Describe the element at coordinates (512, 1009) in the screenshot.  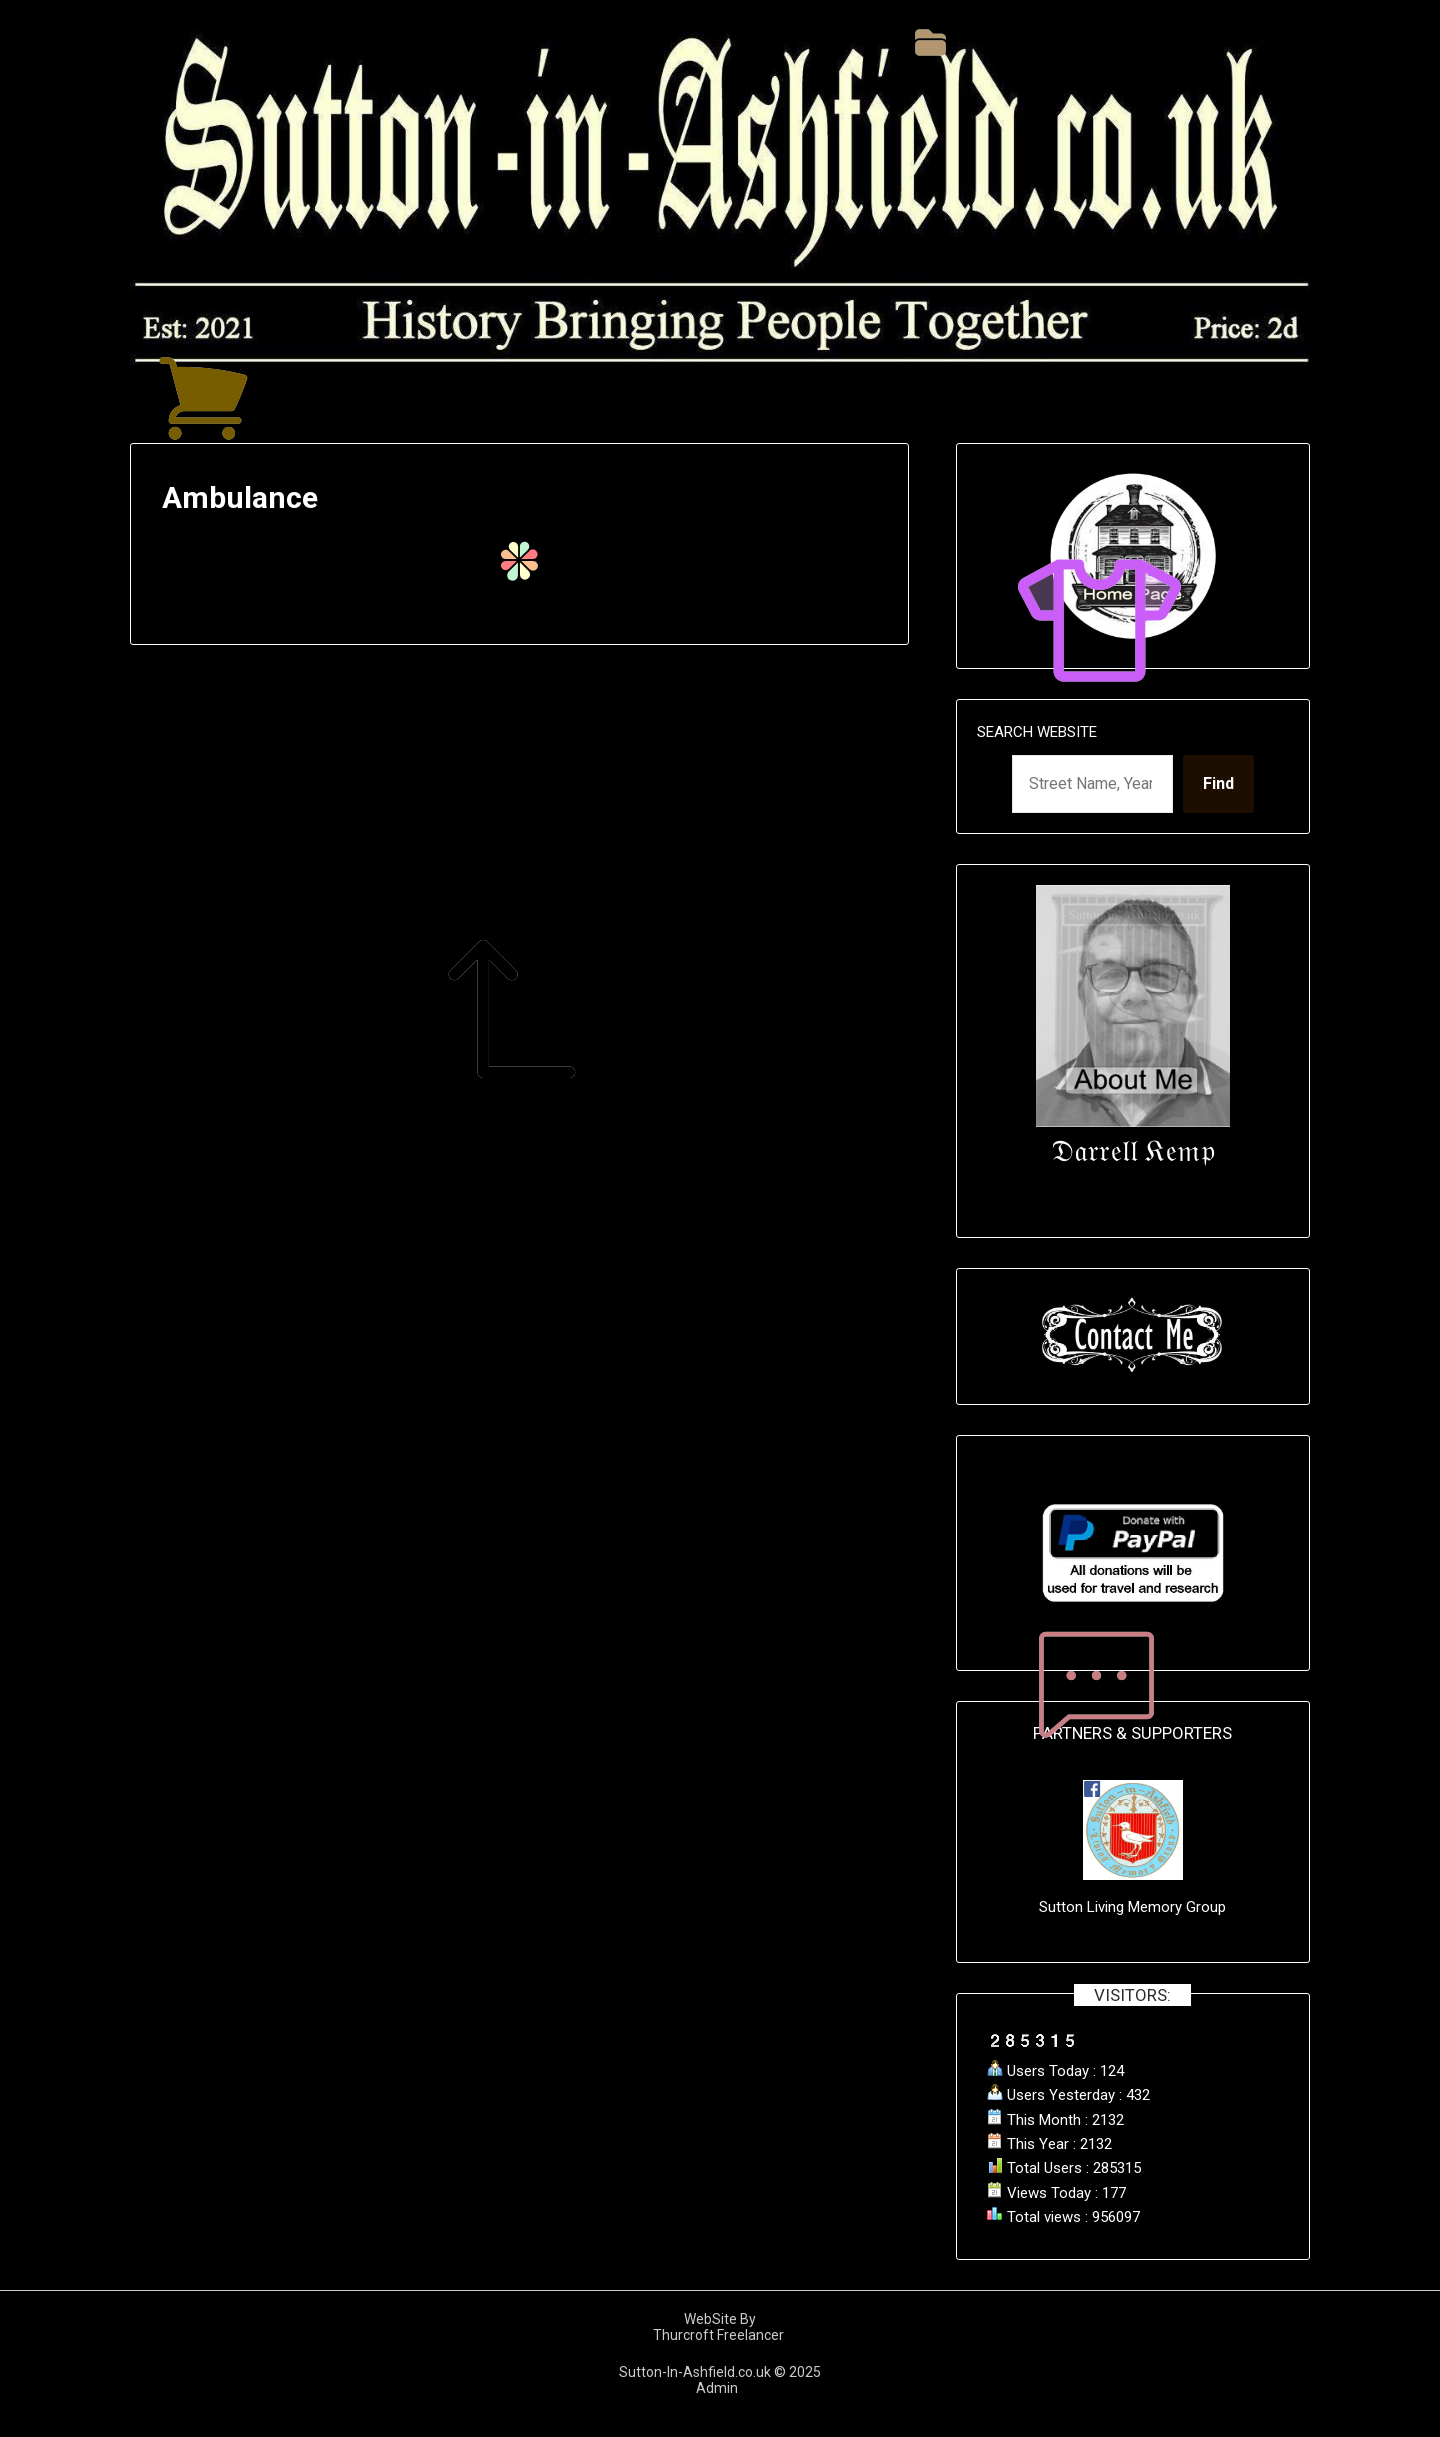
I see `go back and up to previous level` at that location.